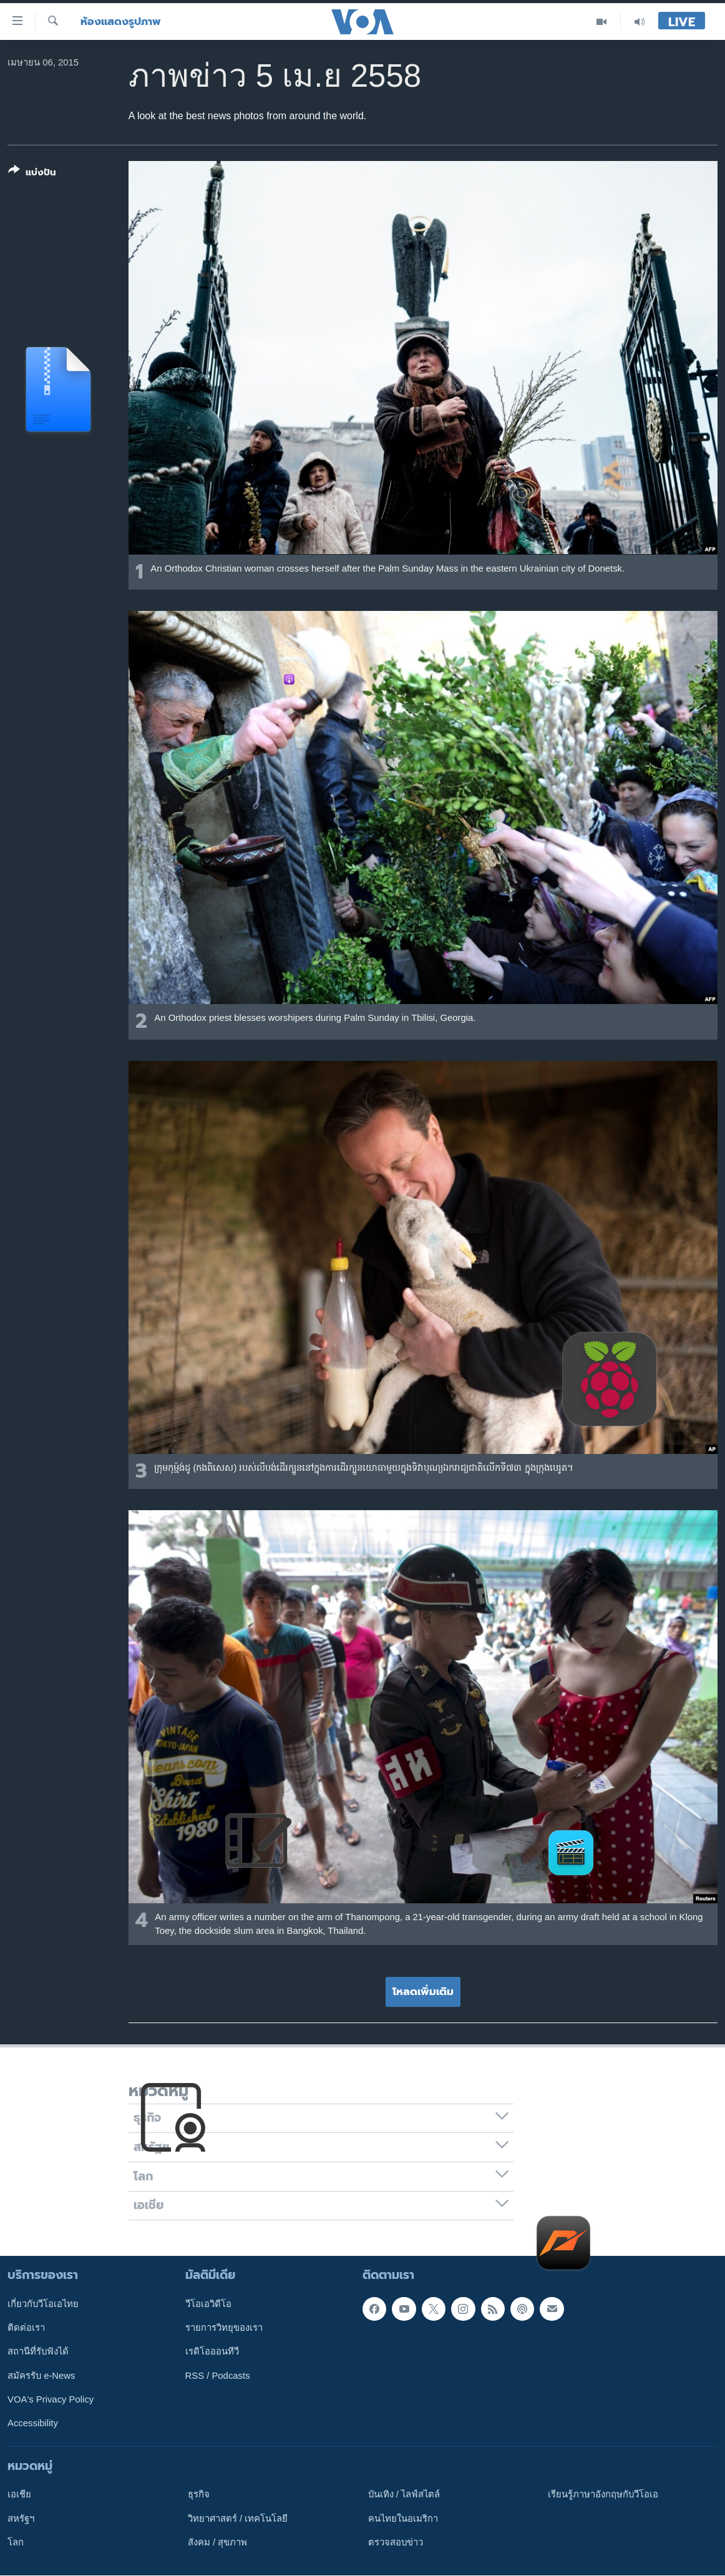 The height and width of the screenshot is (2576, 725). Describe the element at coordinates (563, 2243) in the screenshot. I see `launch need for speed: the run game` at that location.